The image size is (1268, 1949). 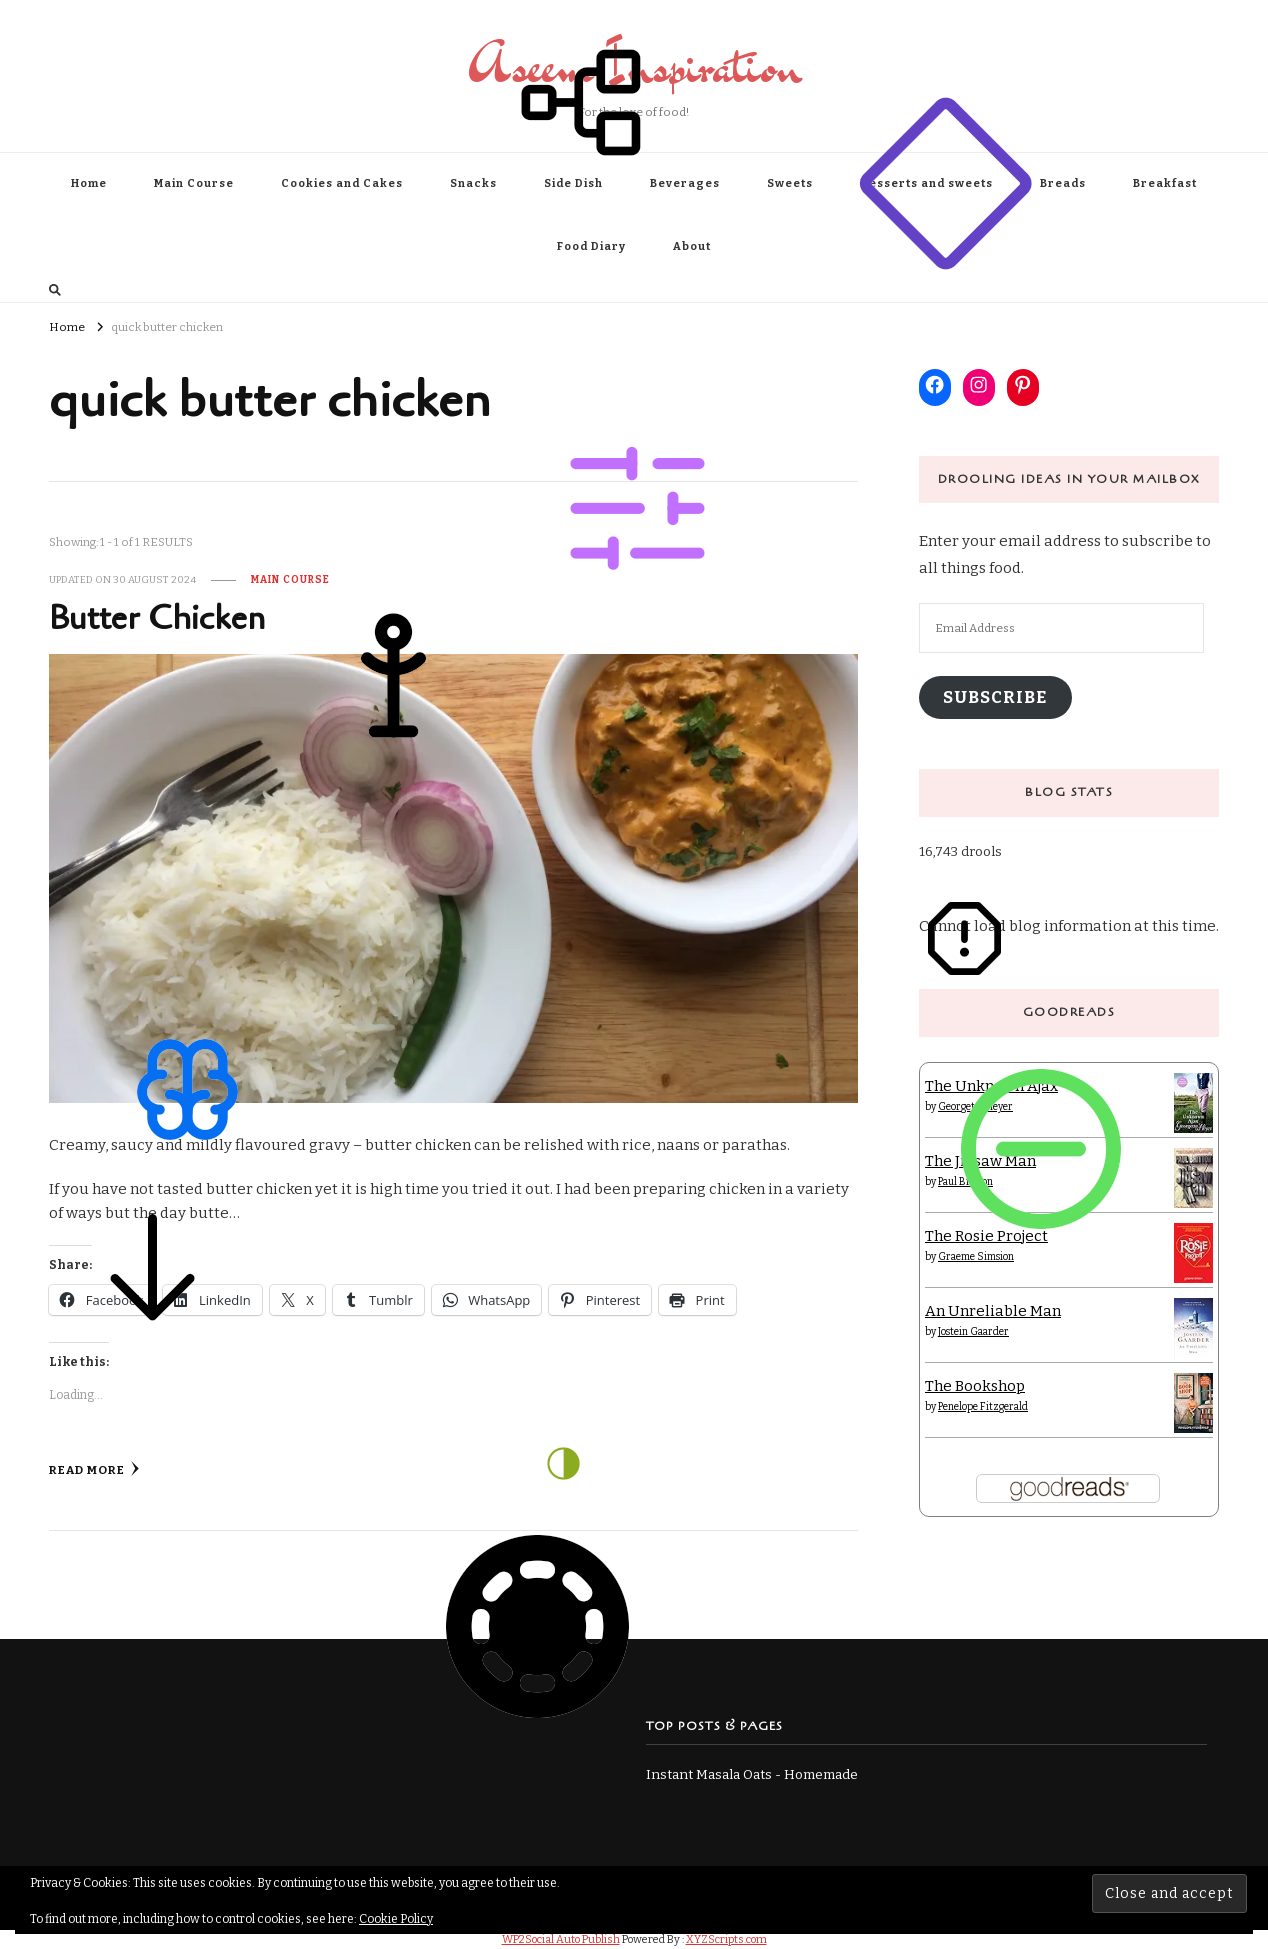 What do you see at coordinates (187, 1089) in the screenshot?
I see `access AI or smart features` at bounding box center [187, 1089].